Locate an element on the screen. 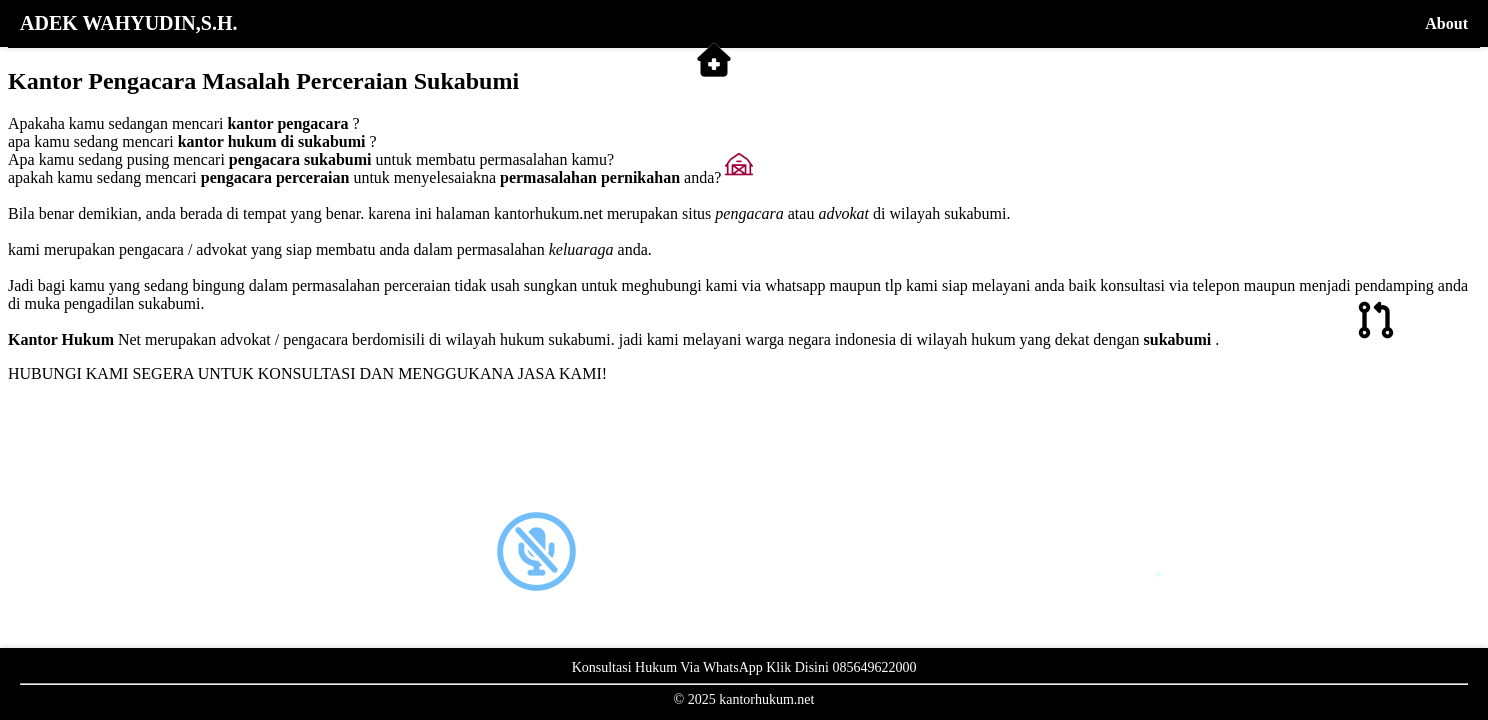  access home healthcare services is located at coordinates (714, 60).